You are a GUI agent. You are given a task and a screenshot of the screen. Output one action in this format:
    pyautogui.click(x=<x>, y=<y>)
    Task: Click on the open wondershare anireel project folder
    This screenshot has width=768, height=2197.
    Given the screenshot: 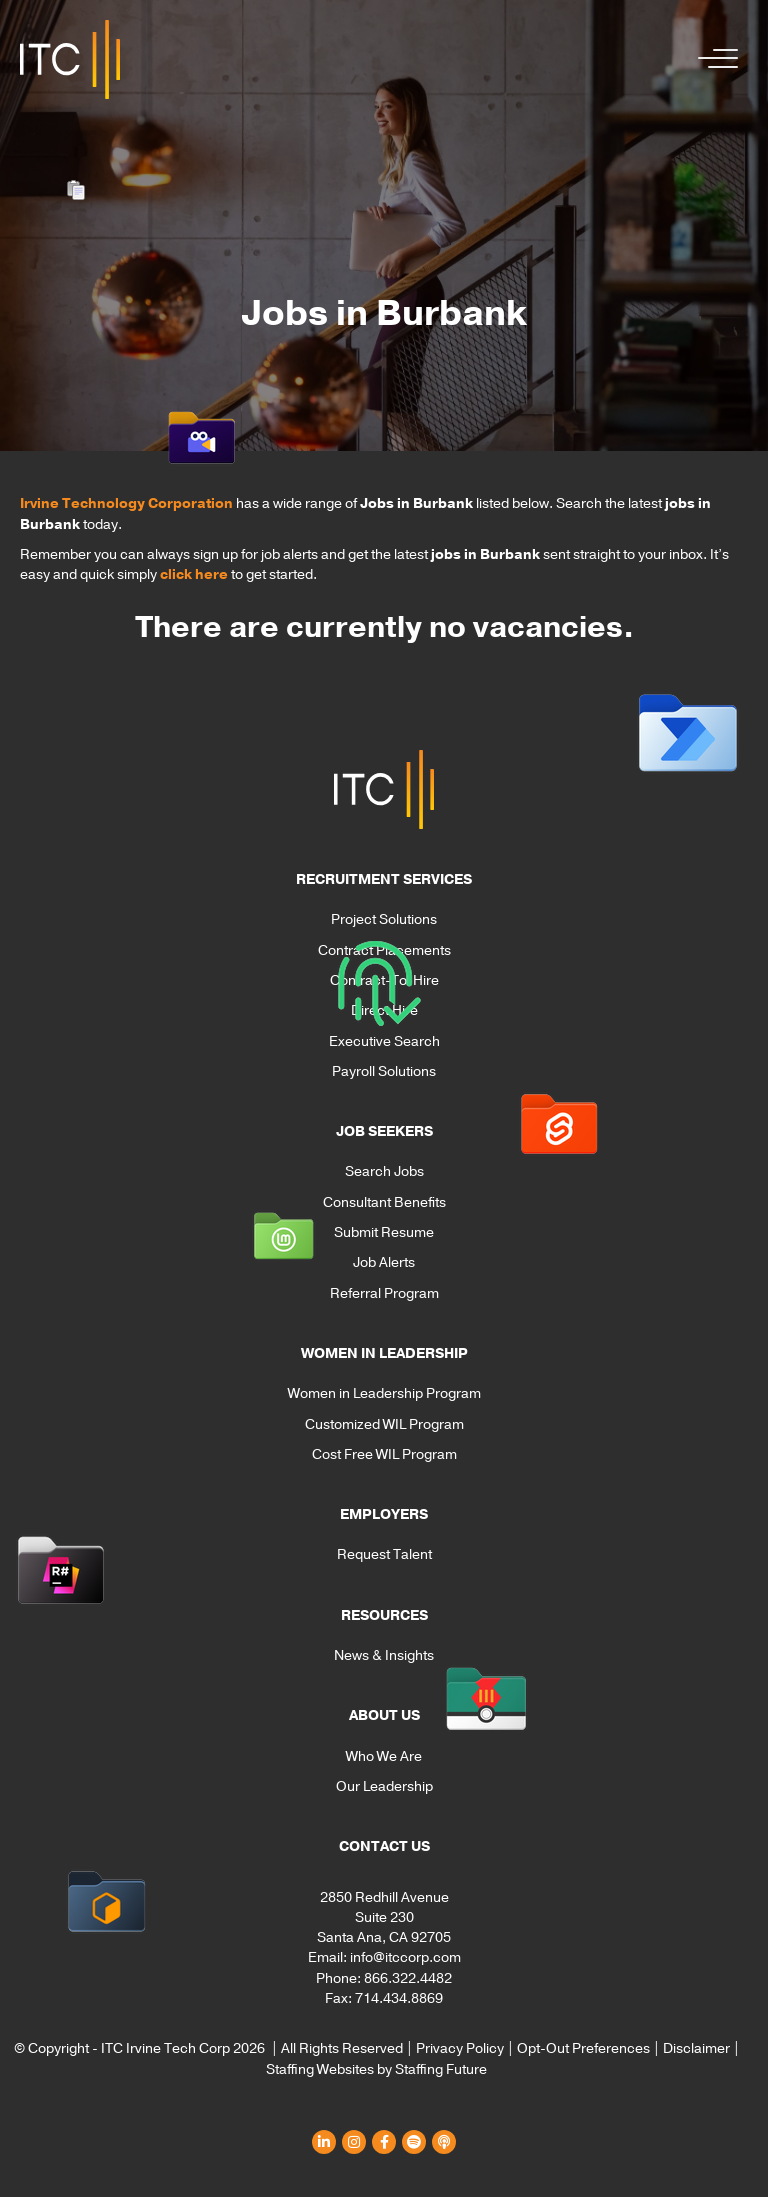 What is the action you would take?
    pyautogui.click(x=201, y=439)
    